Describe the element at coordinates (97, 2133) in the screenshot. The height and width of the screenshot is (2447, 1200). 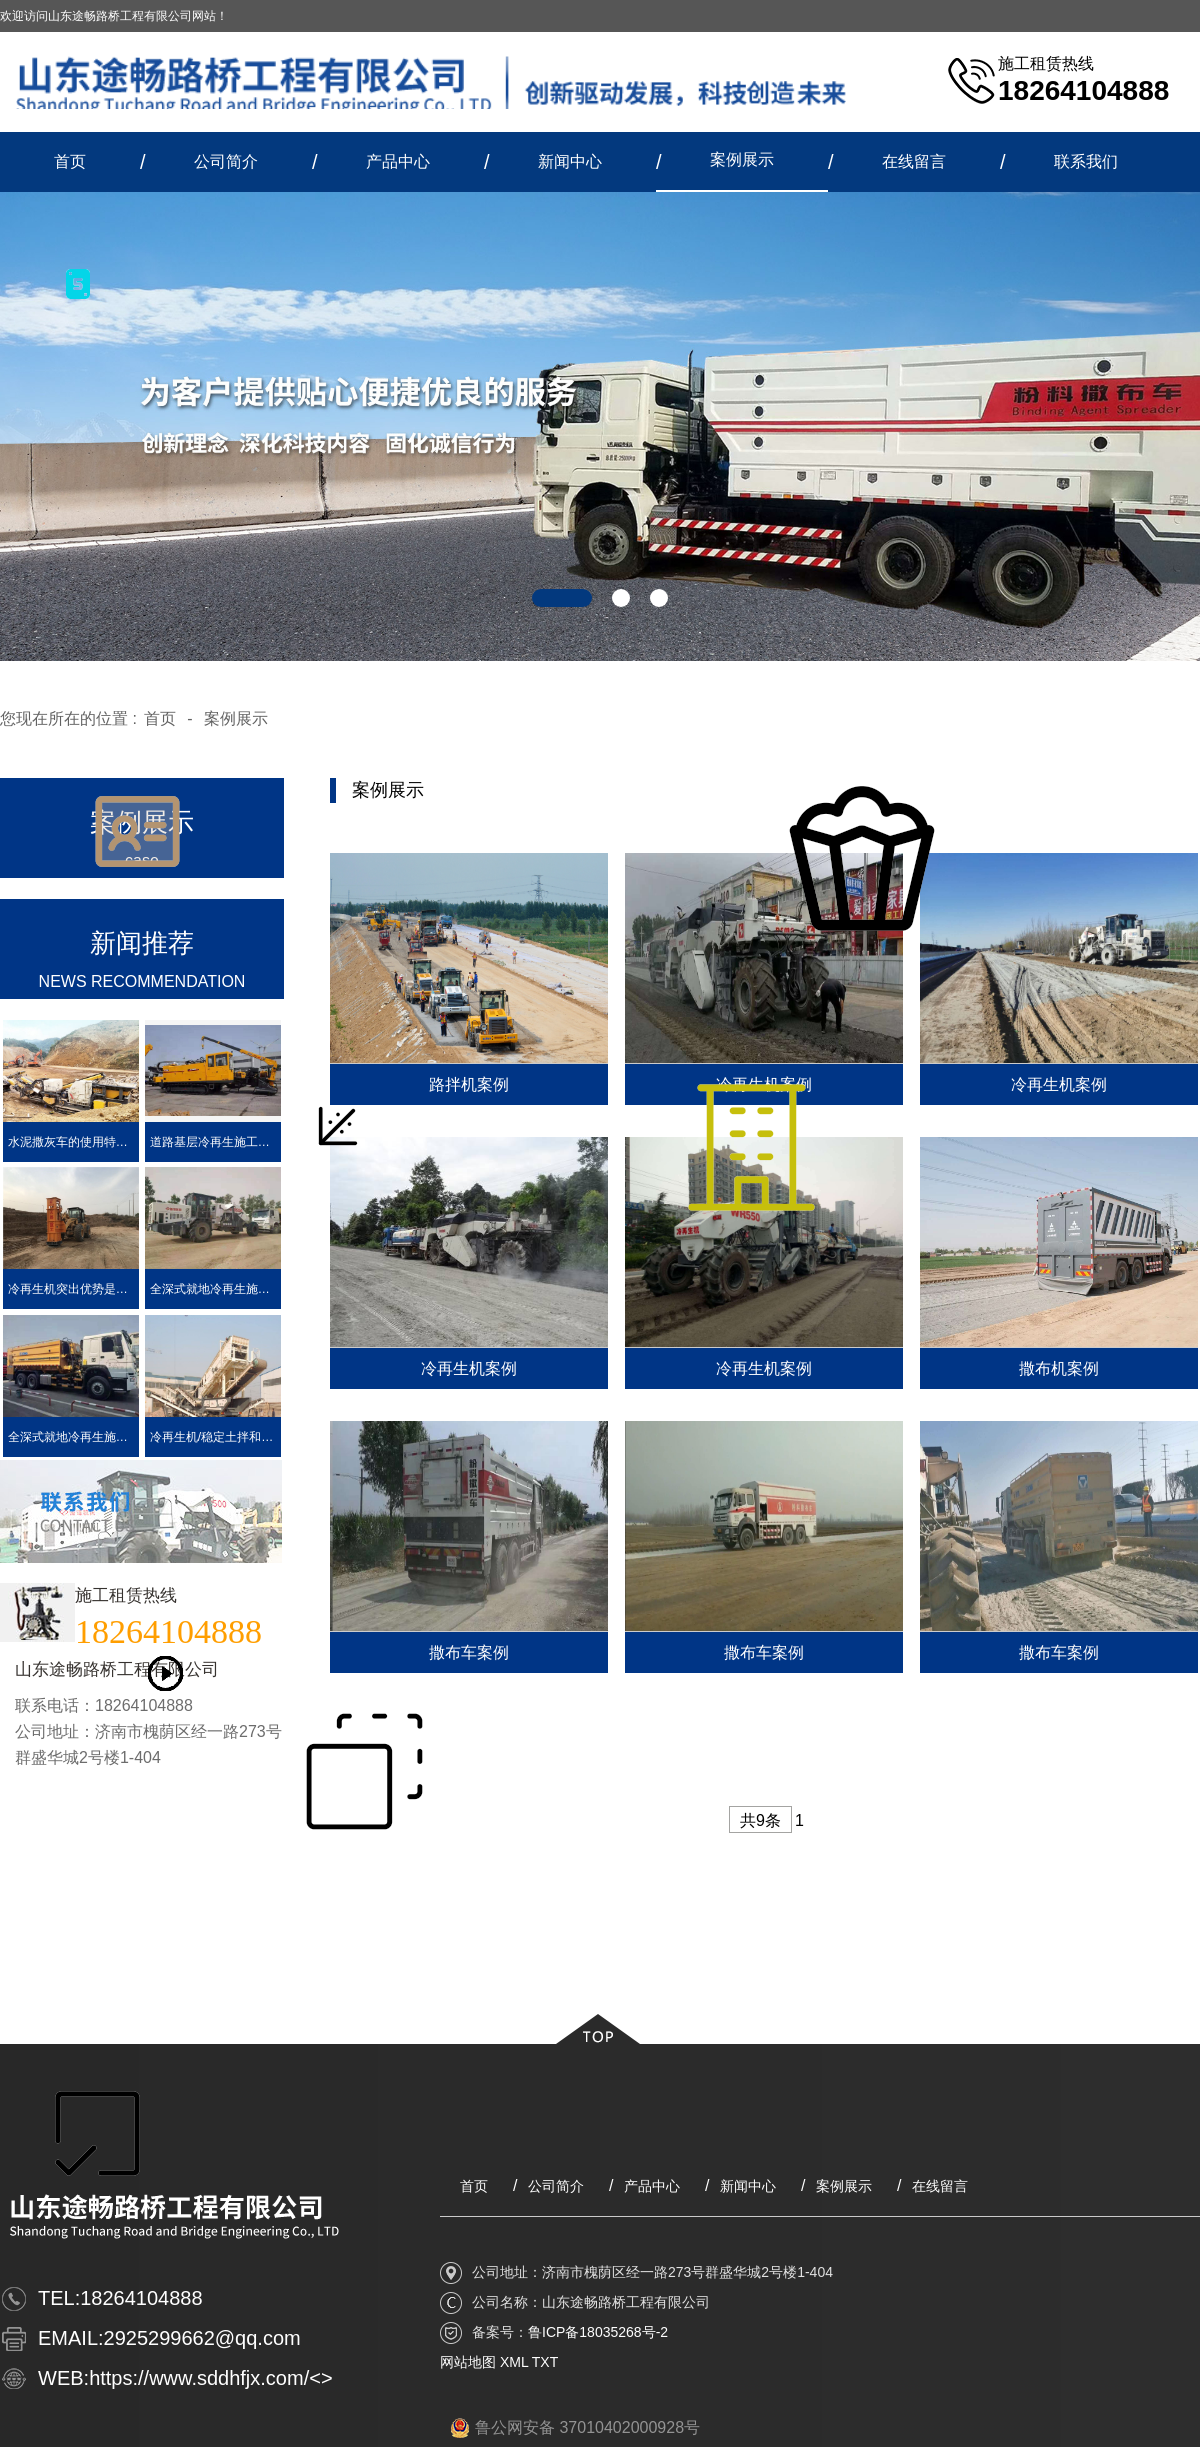
I see `mark task as complete` at that location.